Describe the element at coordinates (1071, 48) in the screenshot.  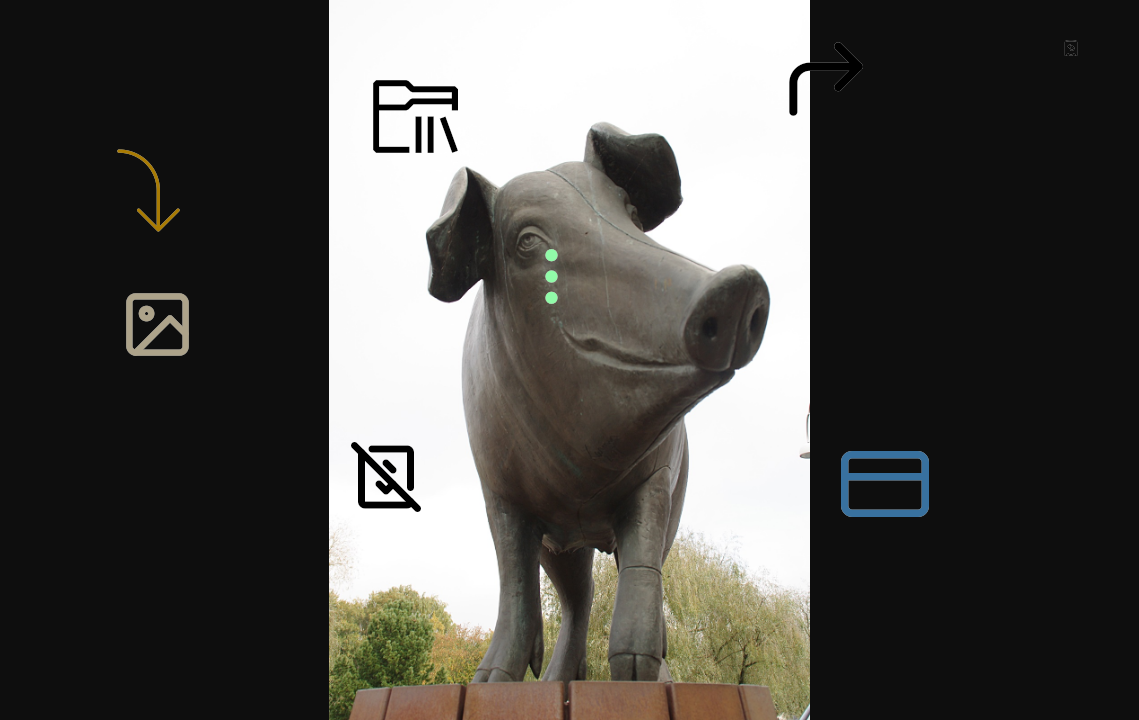
I see `request a refund for a purchase` at that location.